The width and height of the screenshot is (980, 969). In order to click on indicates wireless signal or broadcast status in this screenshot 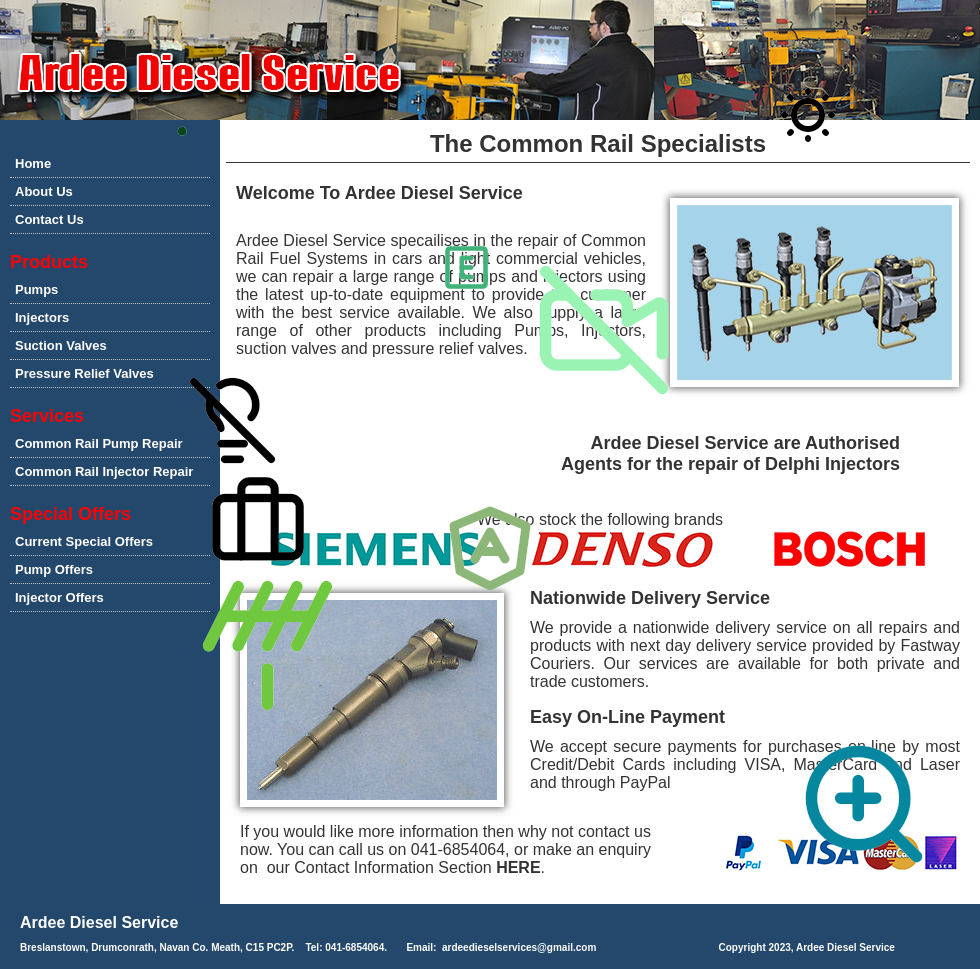, I will do `click(267, 645)`.